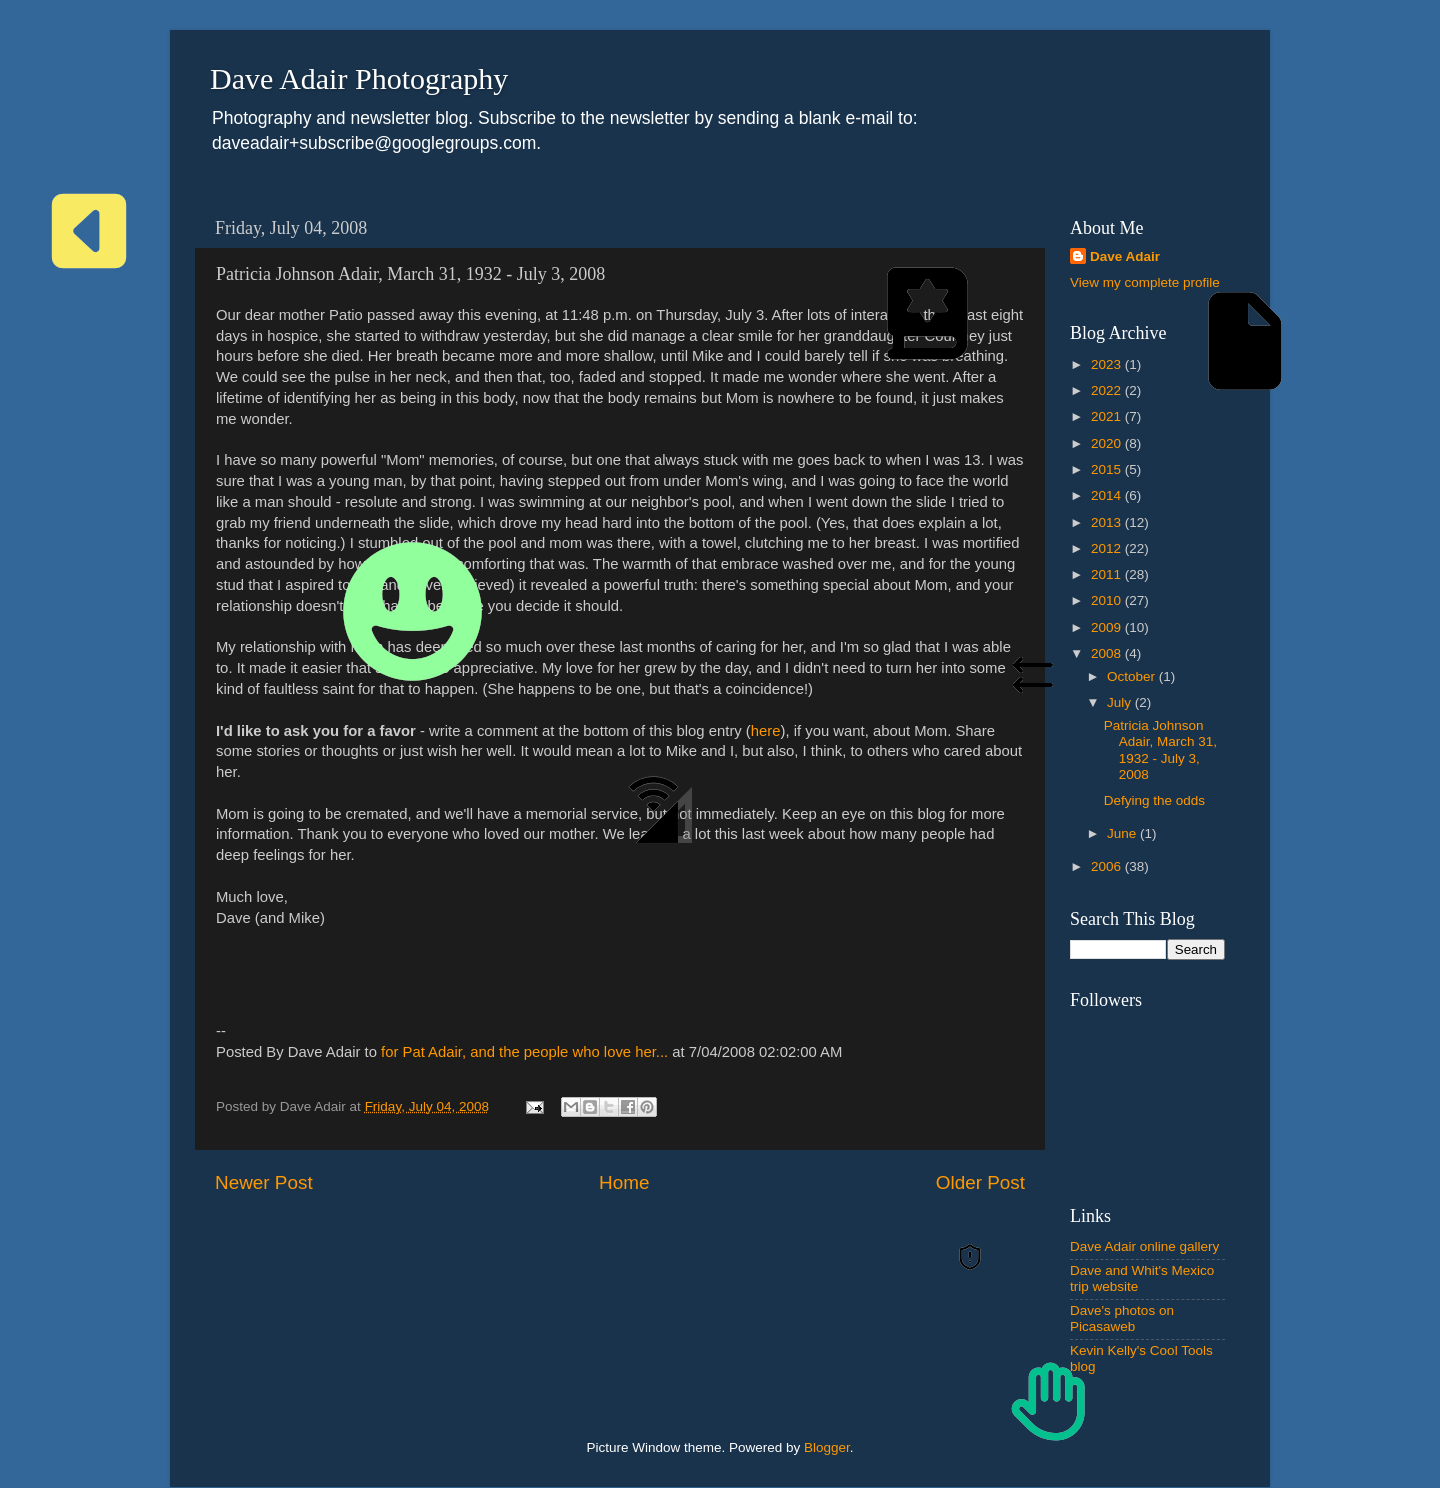 Image resolution: width=1440 pixels, height=1488 pixels. Describe the element at coordinates (89, 231) in the screenshot. I see `navigate to the previous item or screen` at that location.